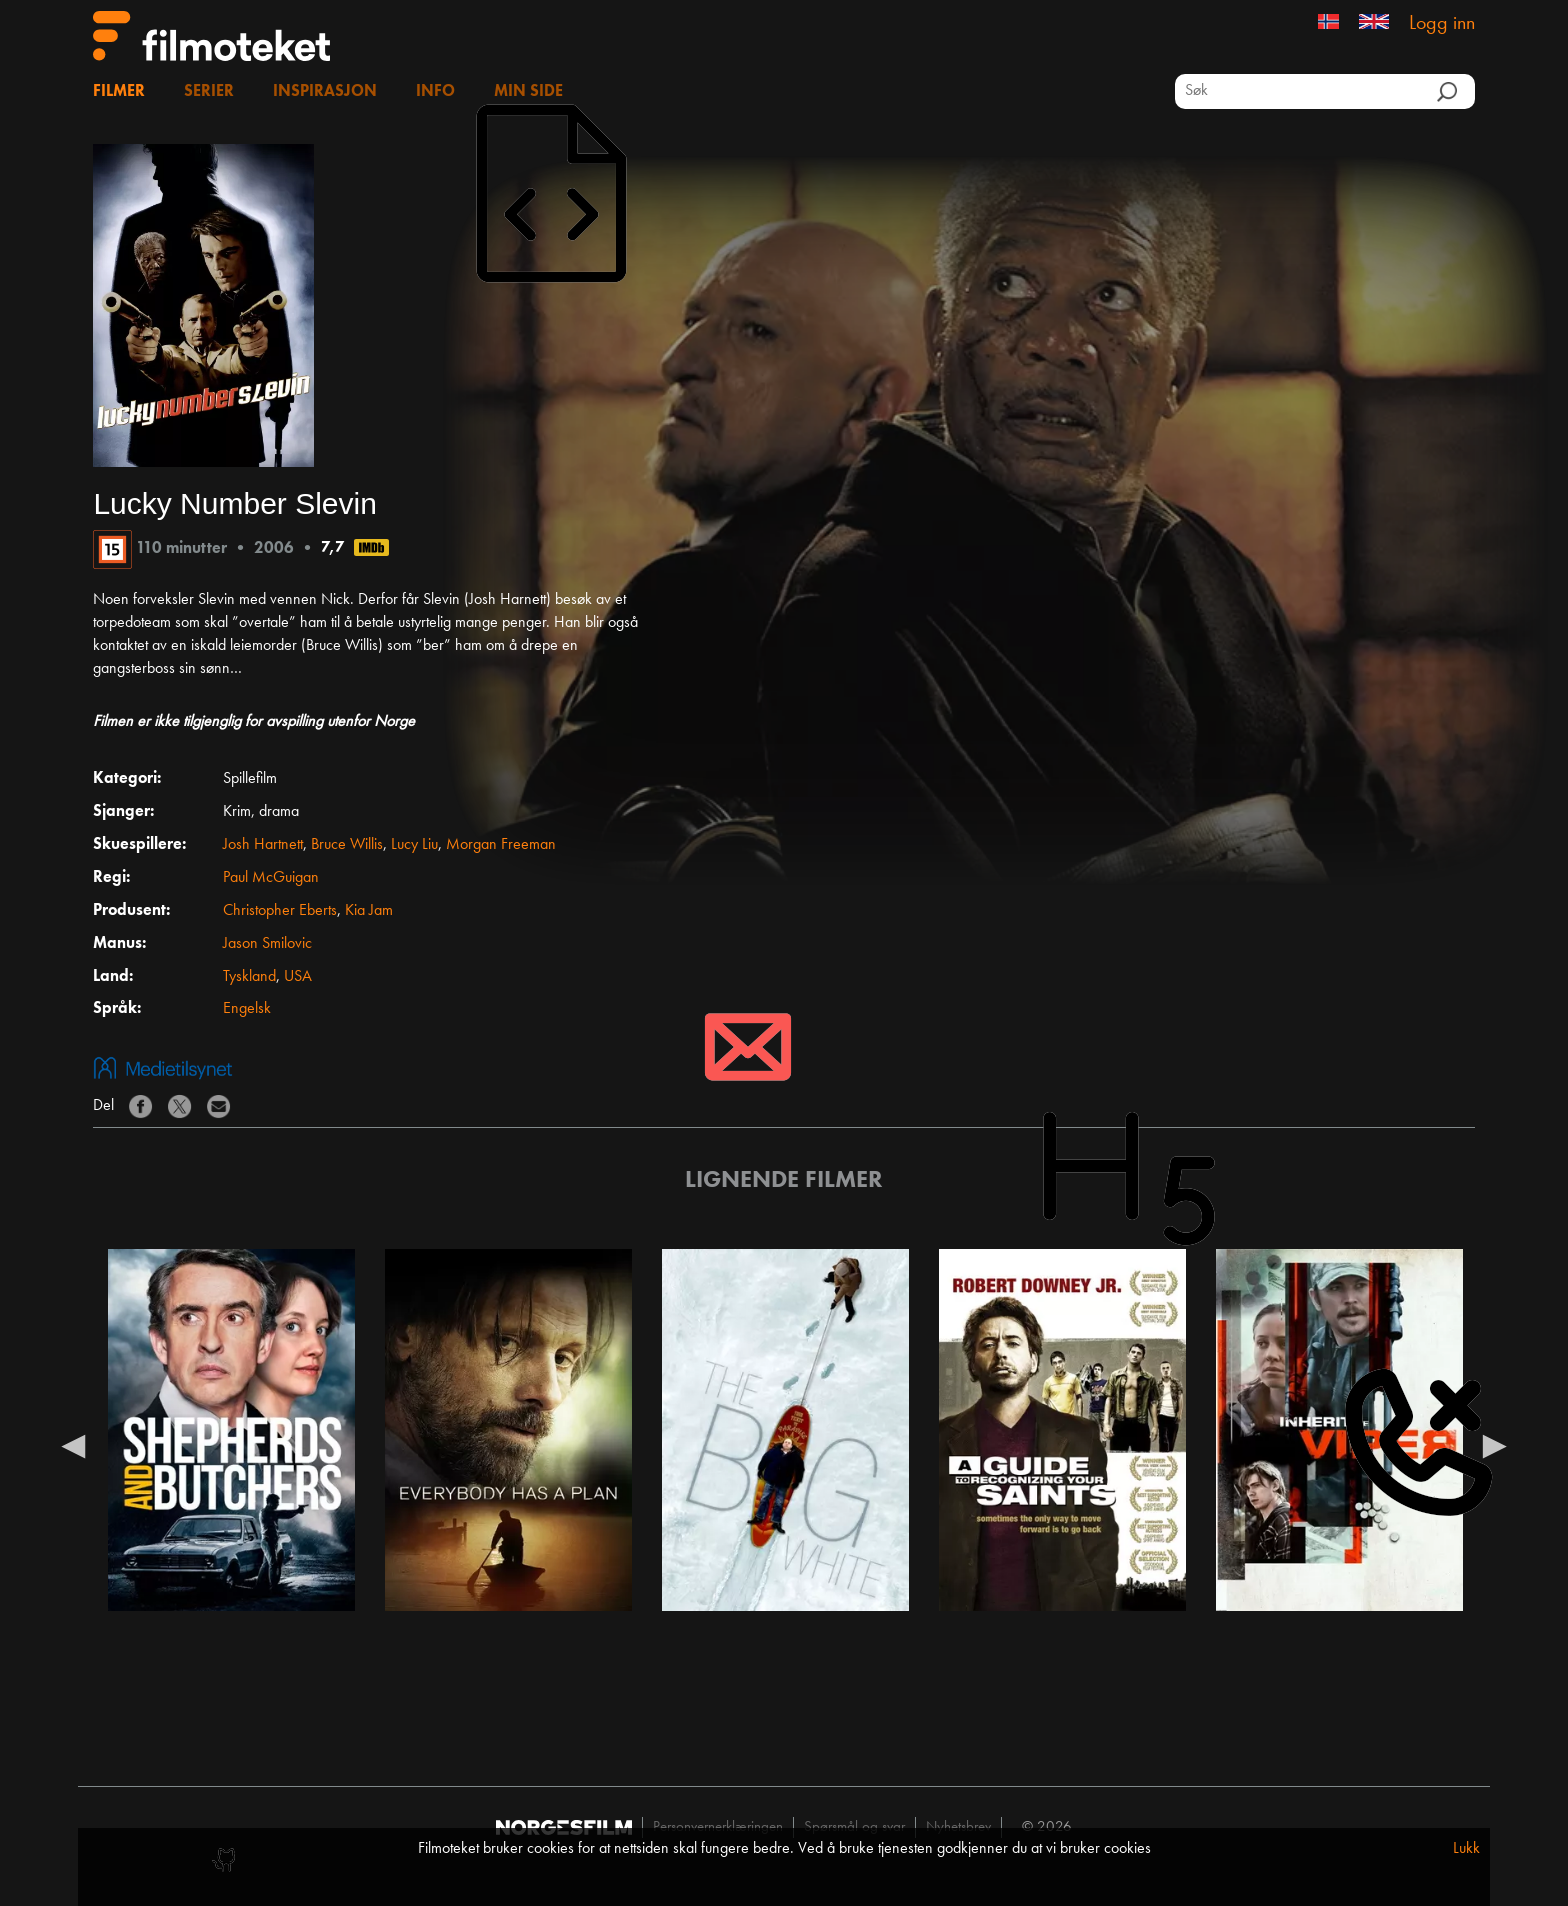  Describe the element at coordinates (225, 1859) in the screenshot. I see `view project on github` at that location.